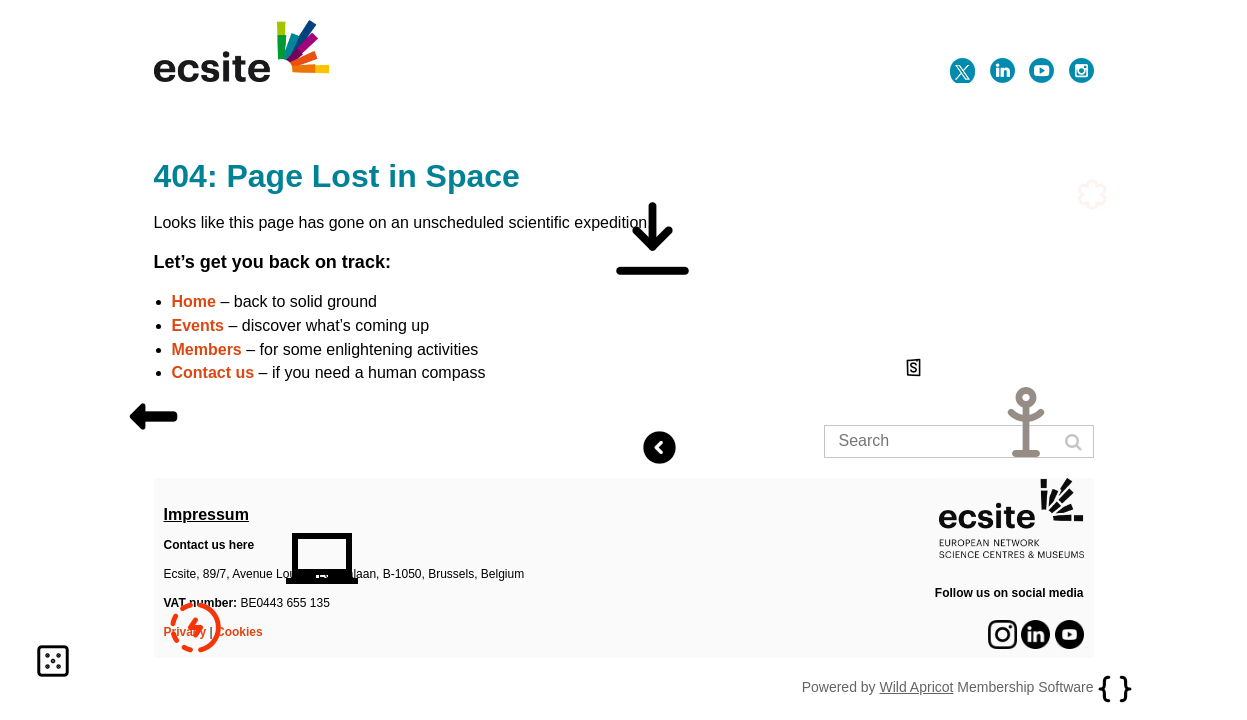  I want to click on randomize or shuffle content, so click(53, 661).